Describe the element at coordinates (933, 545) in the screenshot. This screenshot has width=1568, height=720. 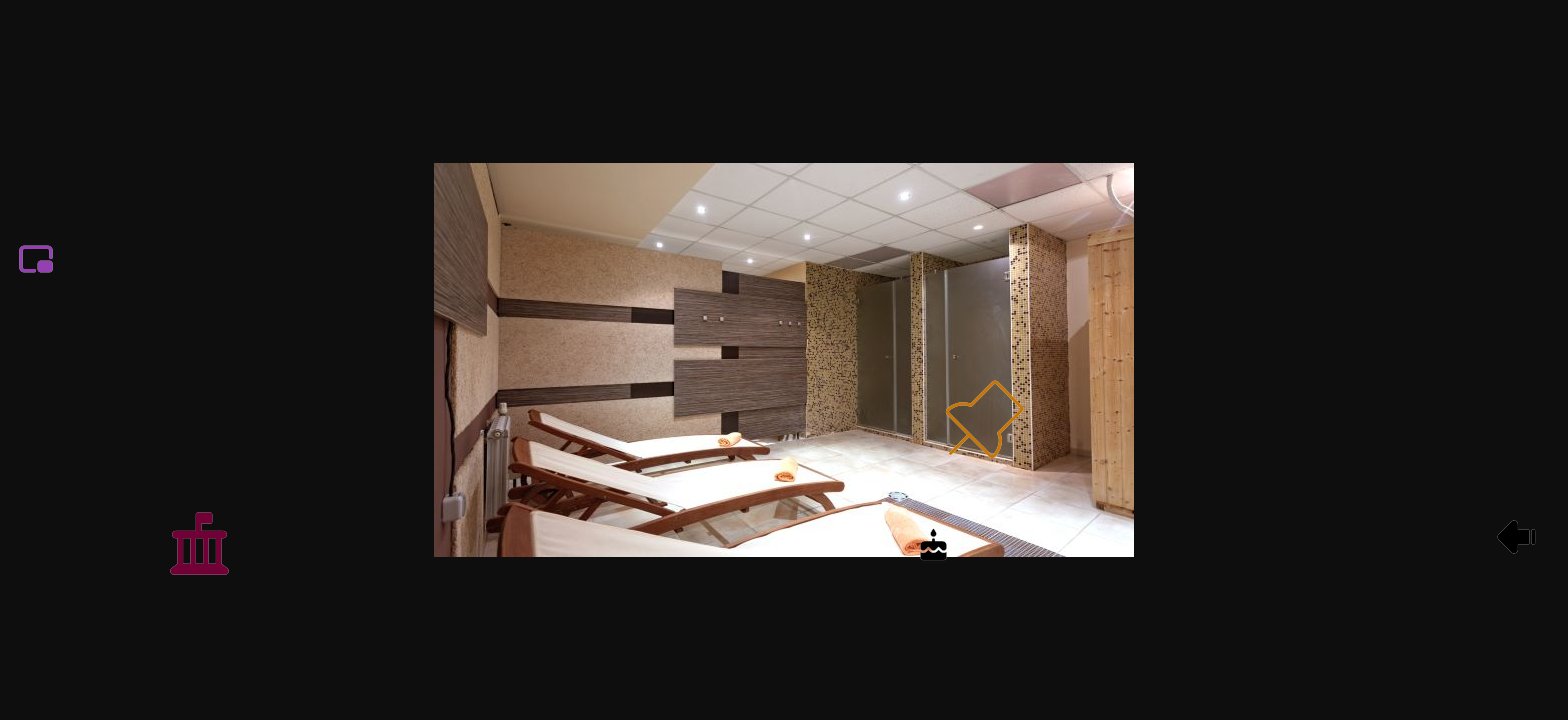
I see `view birthday or celebration events` at that location.